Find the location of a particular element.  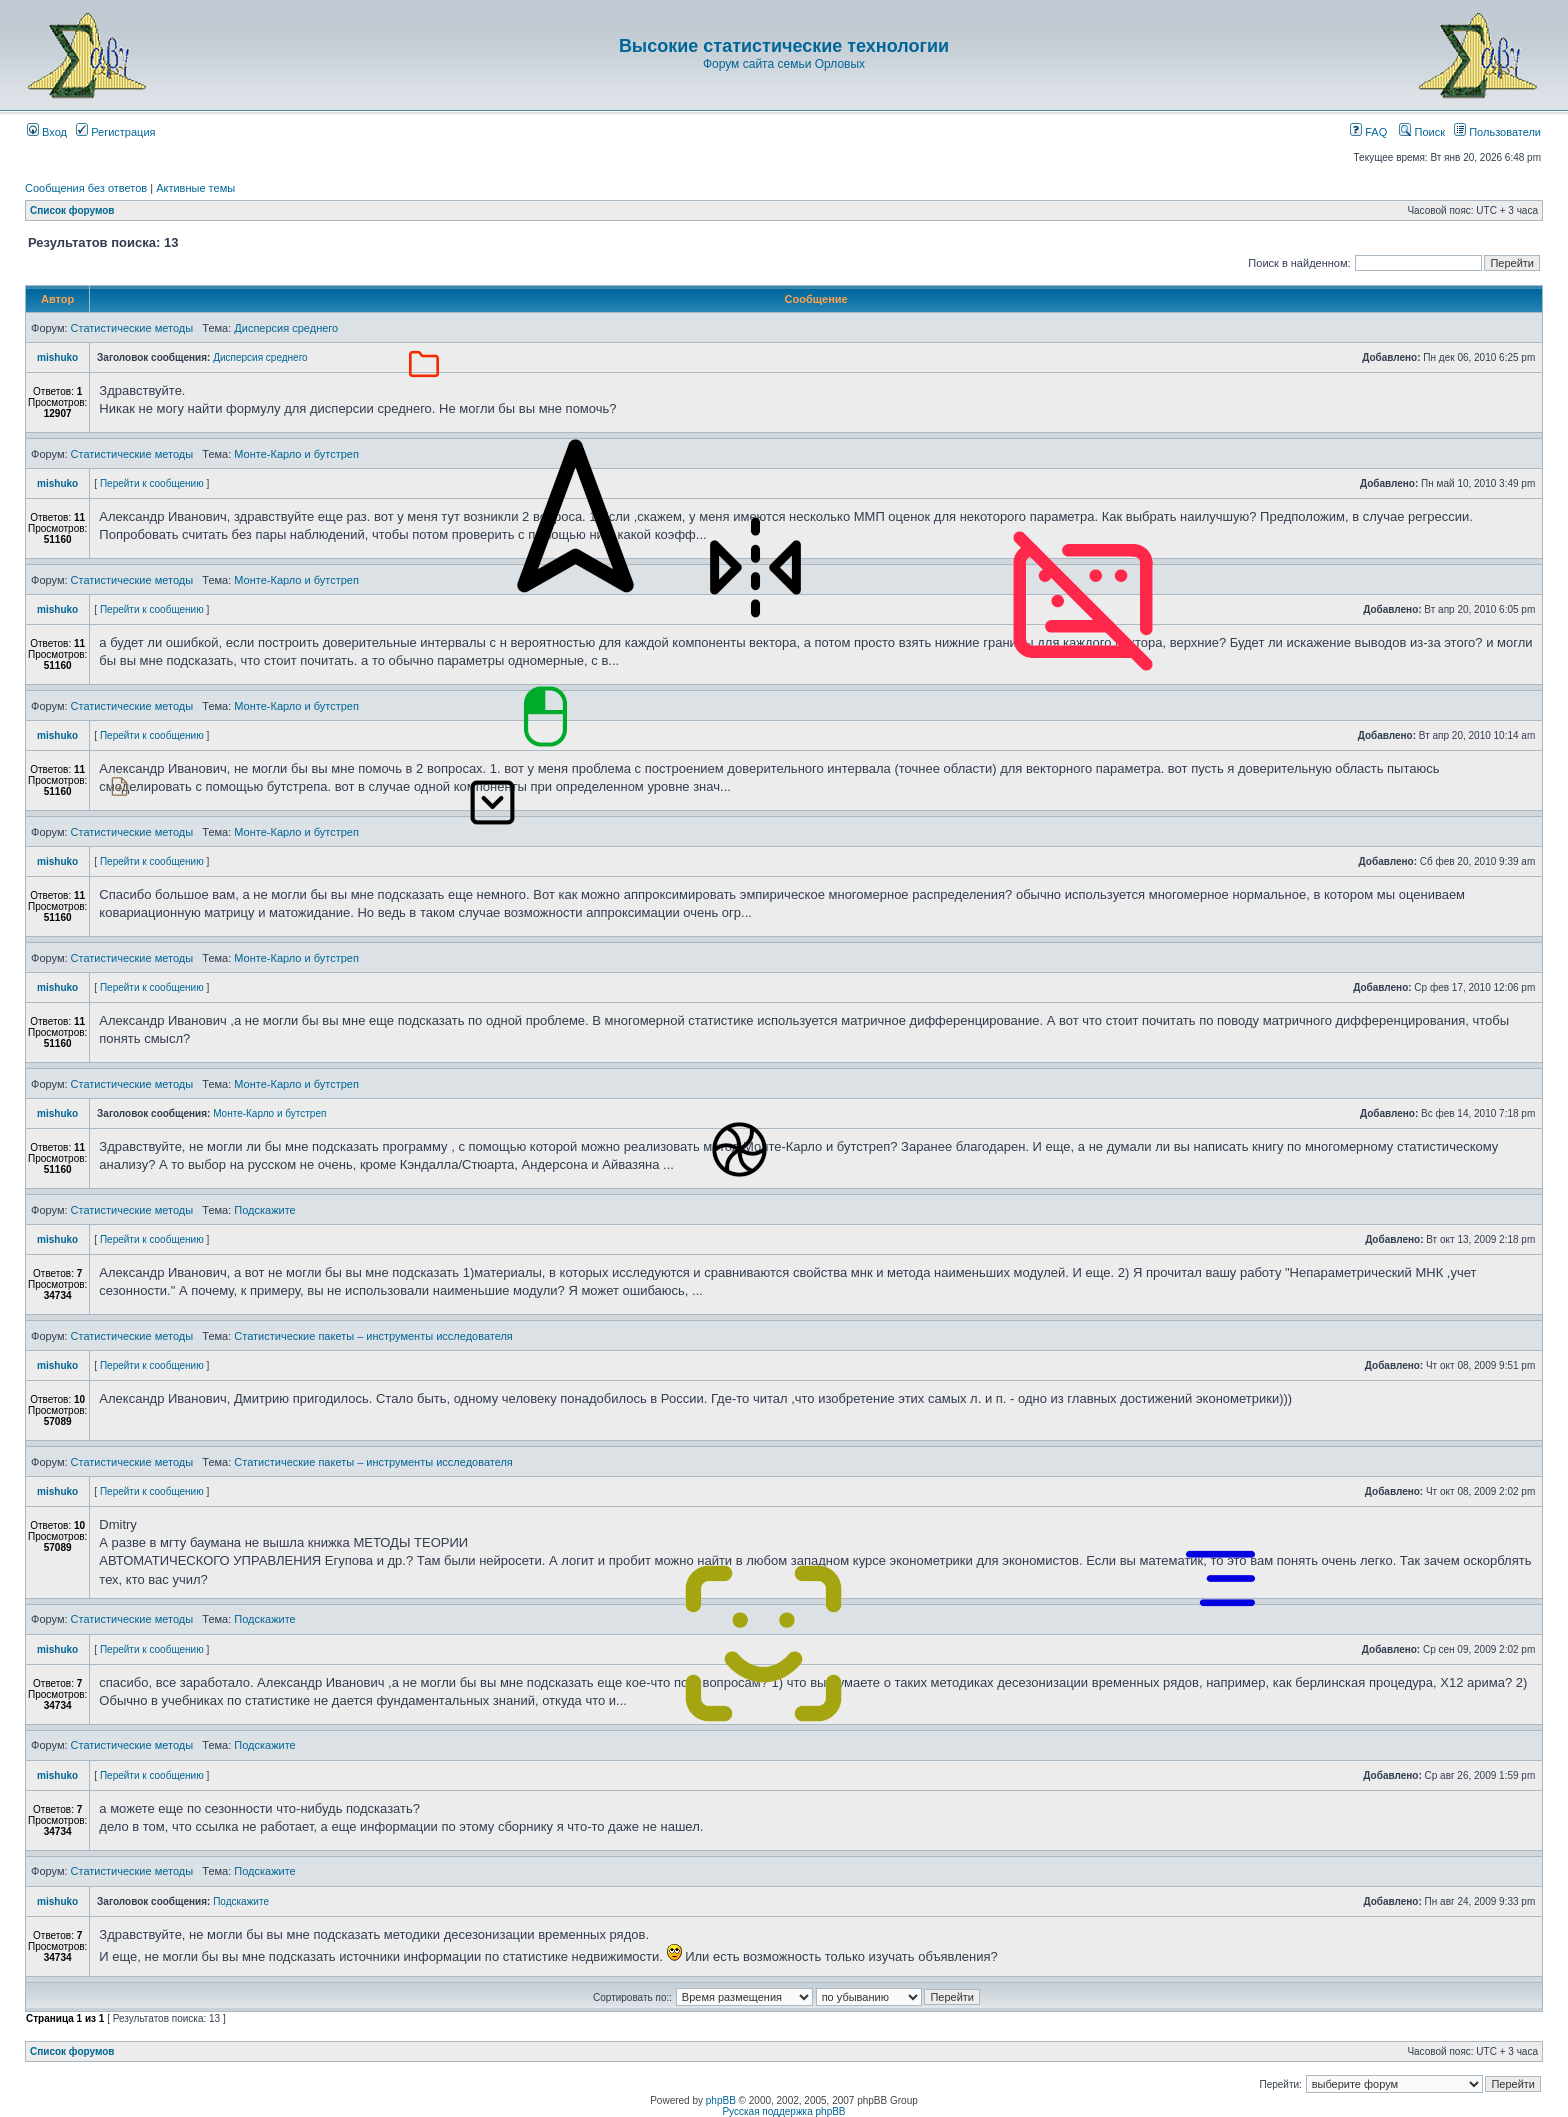

navigate to current destination is located at coordinates (575, 519).